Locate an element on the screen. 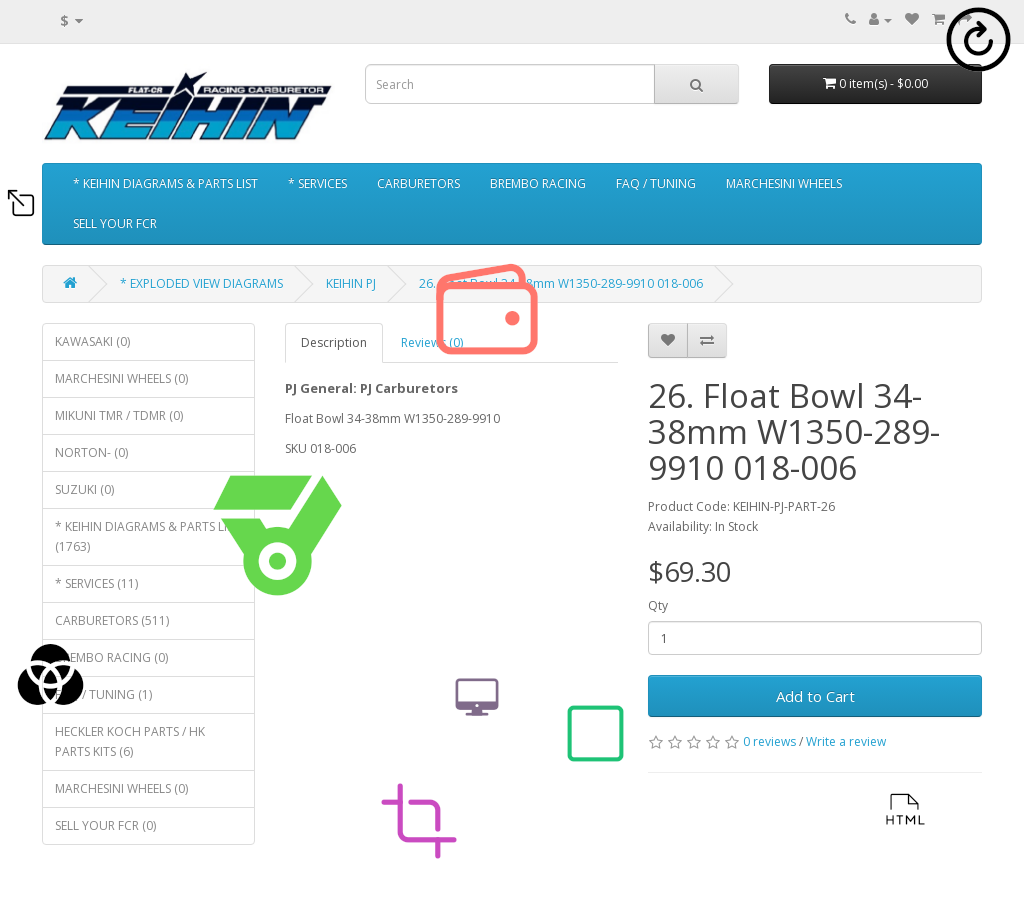  refresh or reload content is located at coordinates (978, 39).